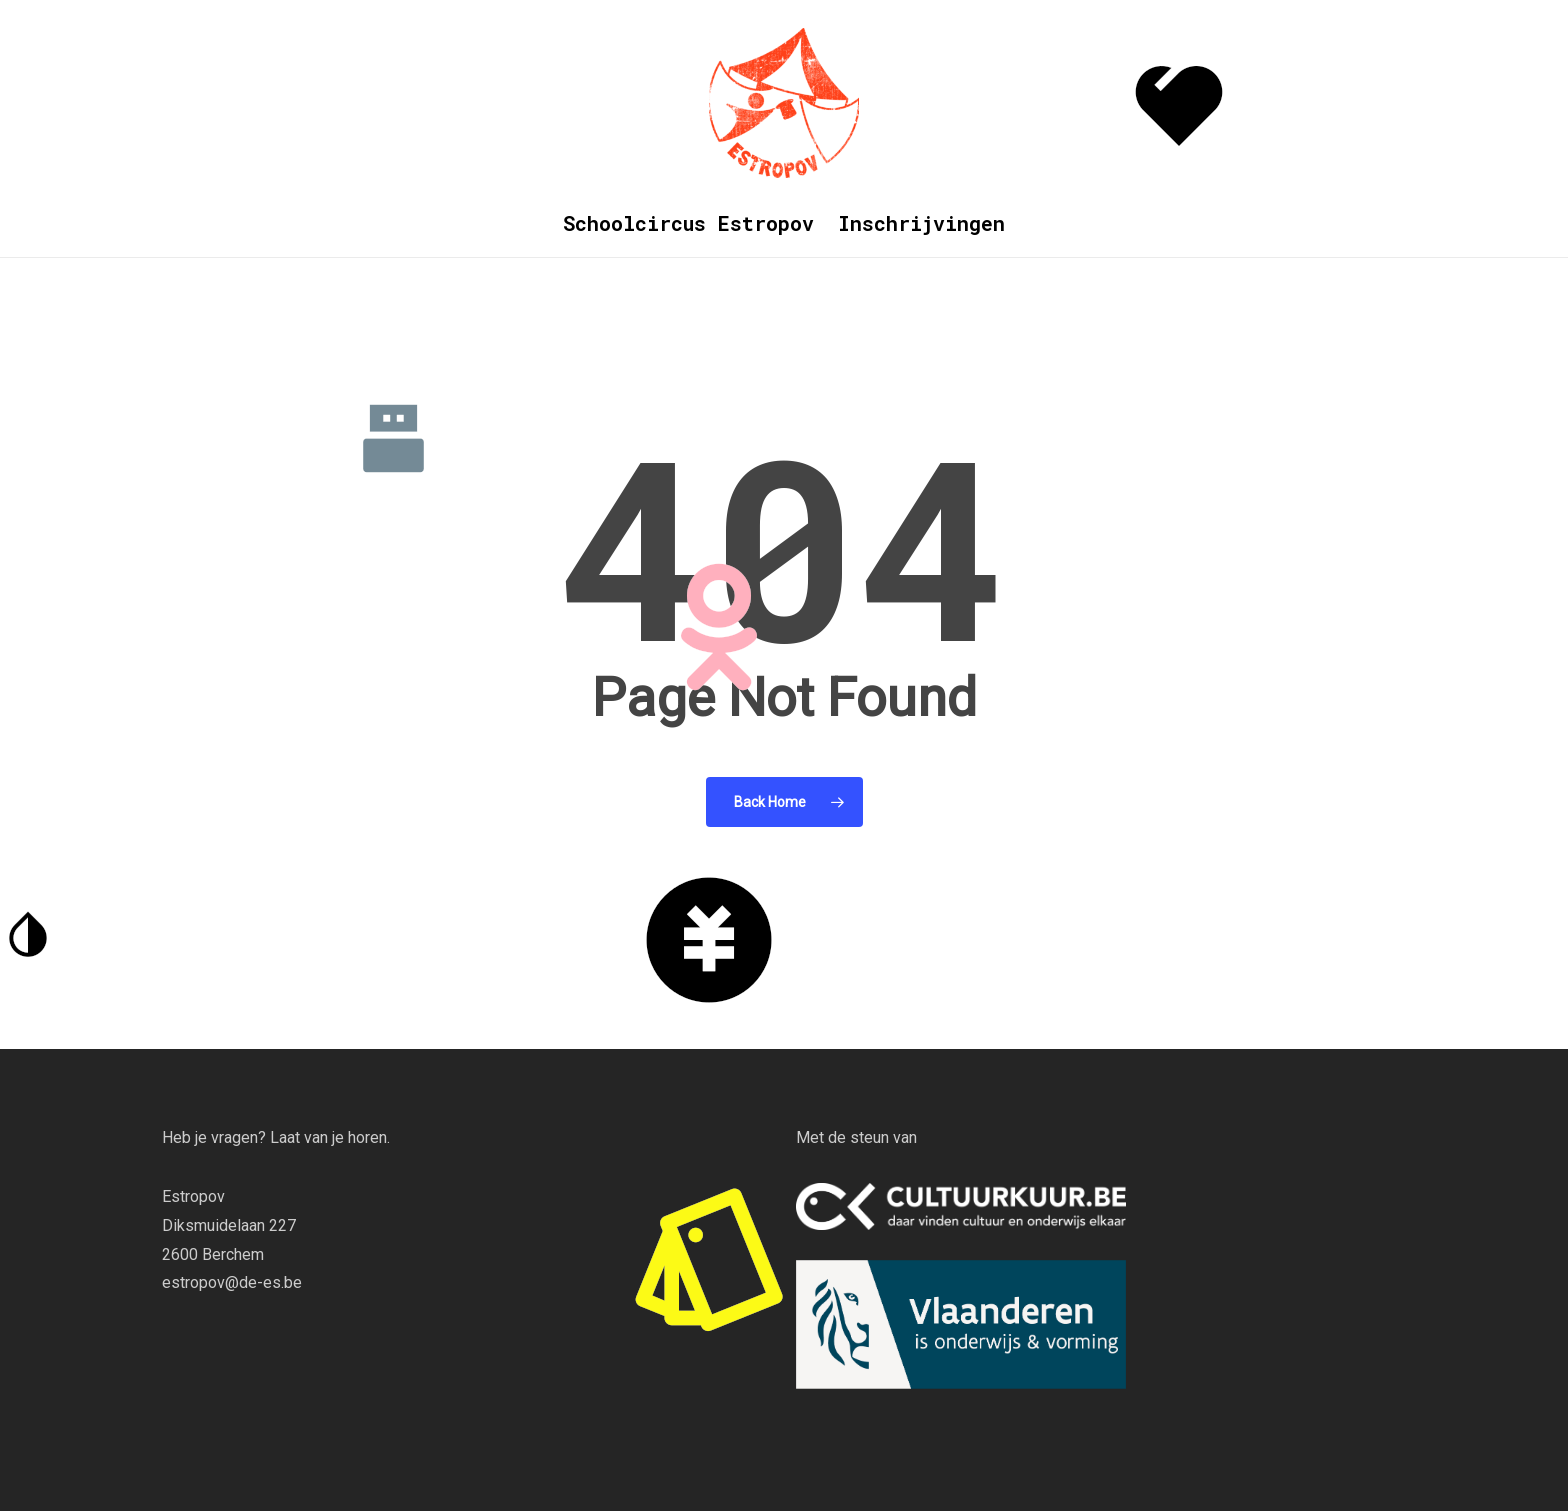  I want to click on access USB flash drive contents, so click(393, 438).